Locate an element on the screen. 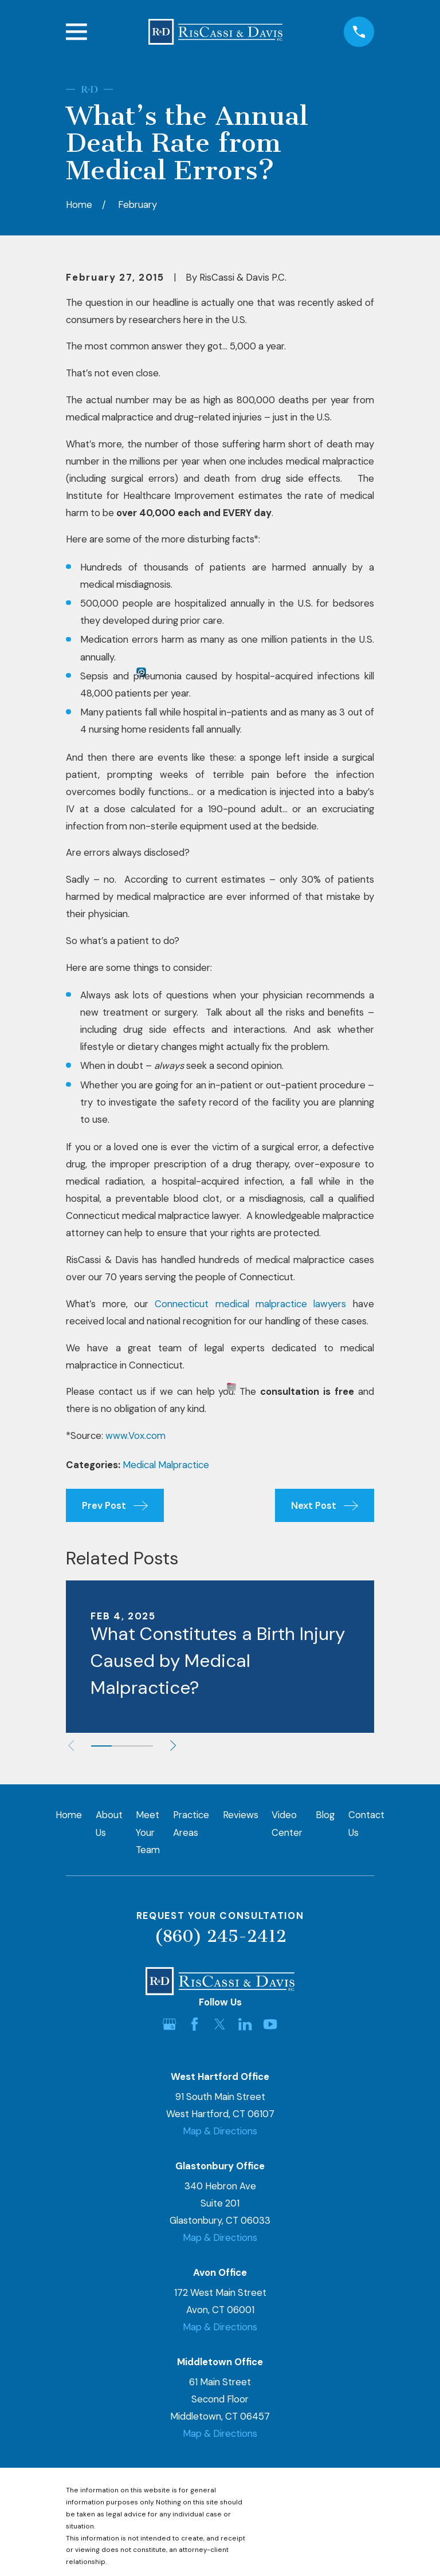 This screenshot has width=440, height=2576. open the file manager application is located at coordinates (231, 1387).